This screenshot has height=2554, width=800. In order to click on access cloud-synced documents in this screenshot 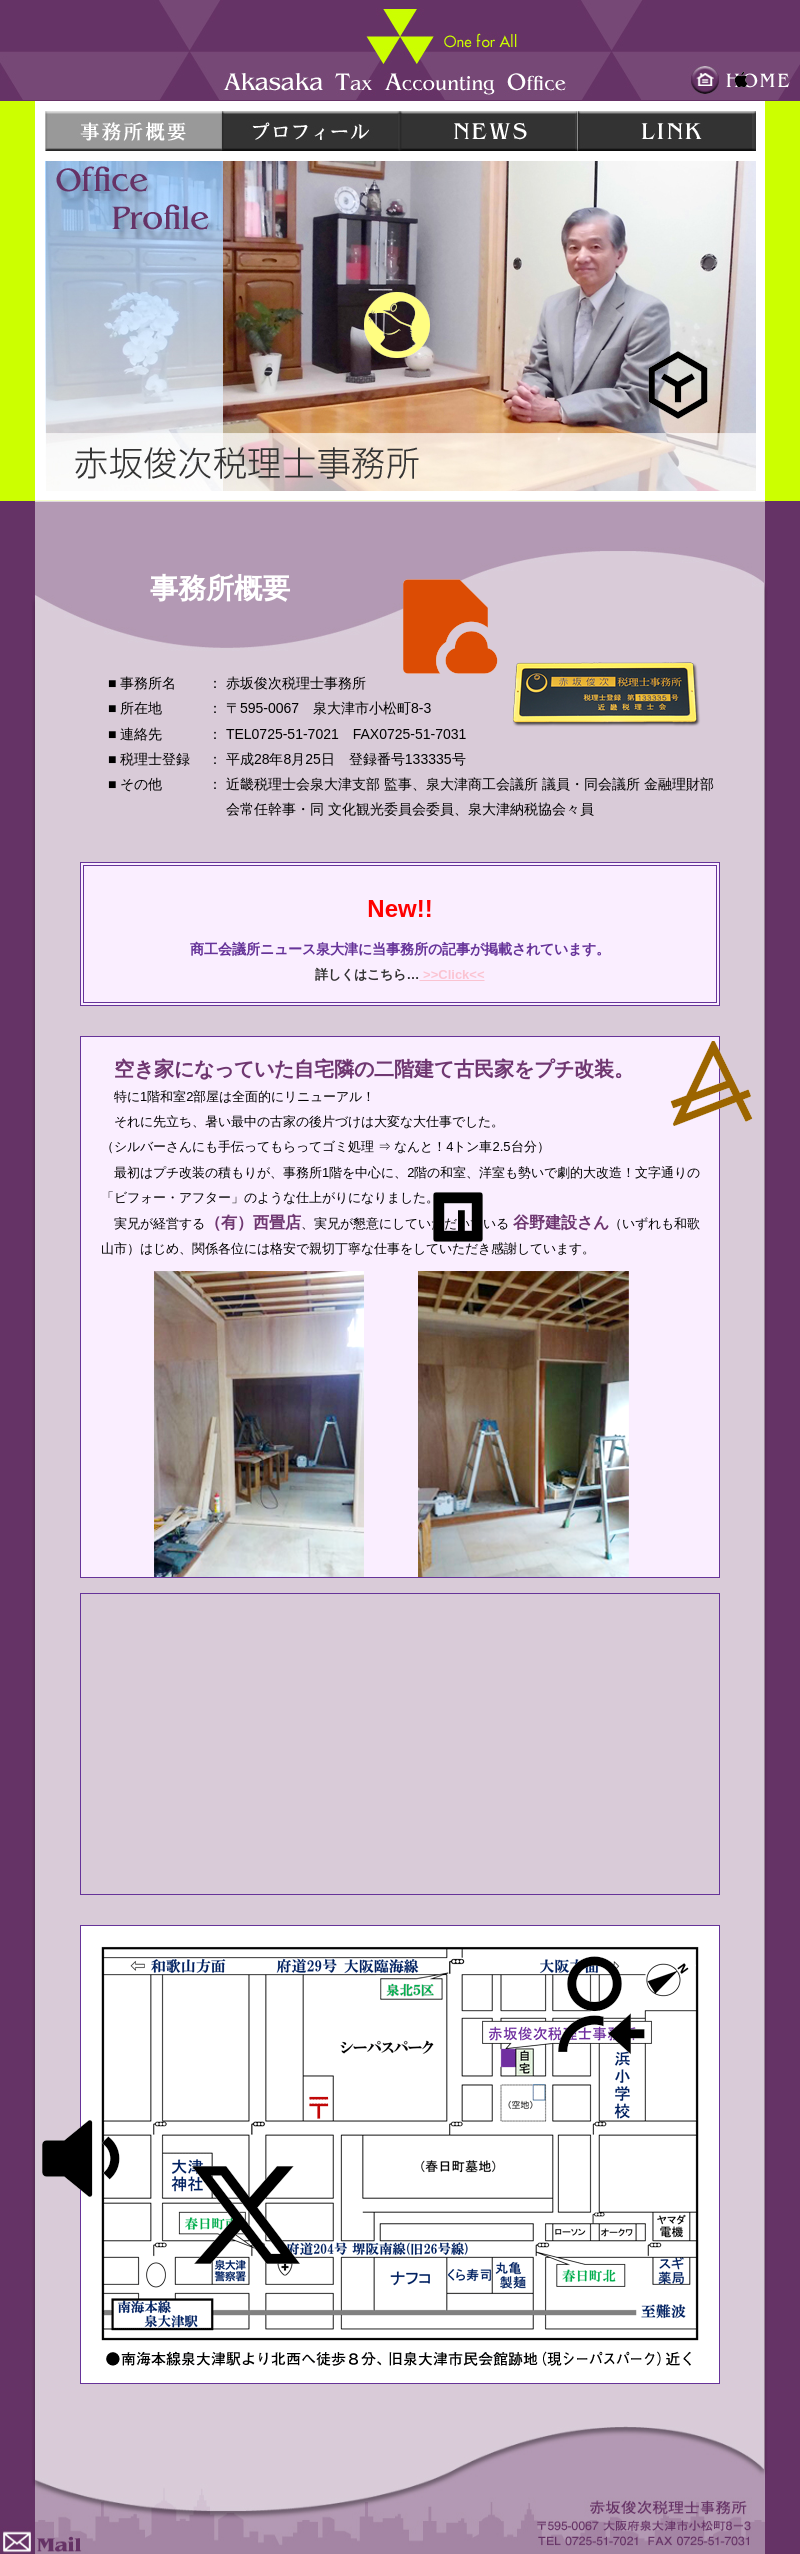, I will do `click(445, 626)`.